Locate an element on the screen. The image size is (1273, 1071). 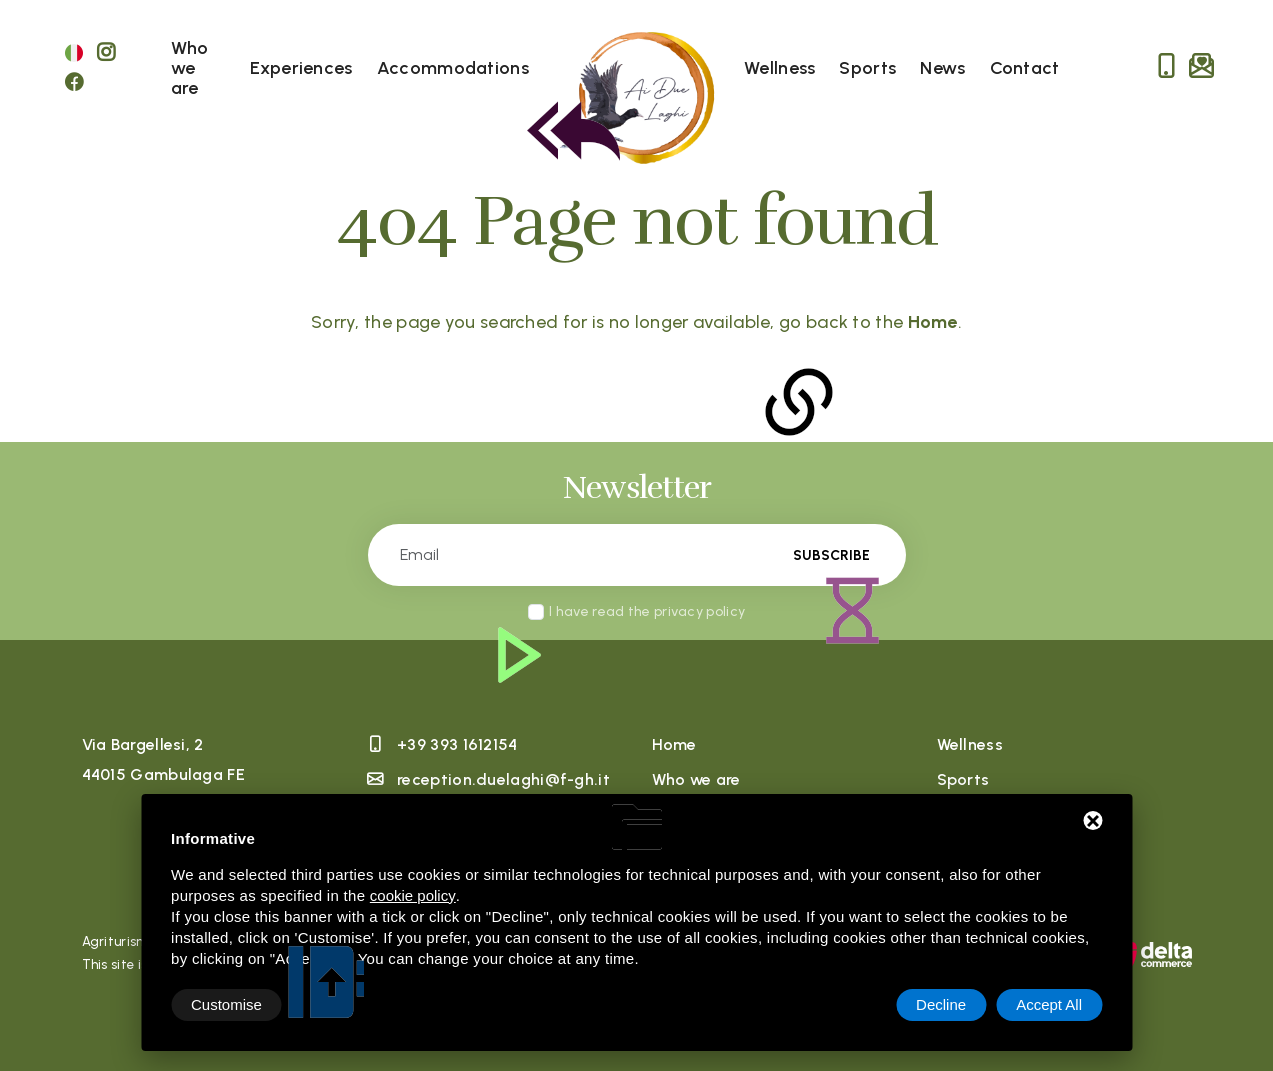
view linked items or connections is located at coordinates (799, 402).